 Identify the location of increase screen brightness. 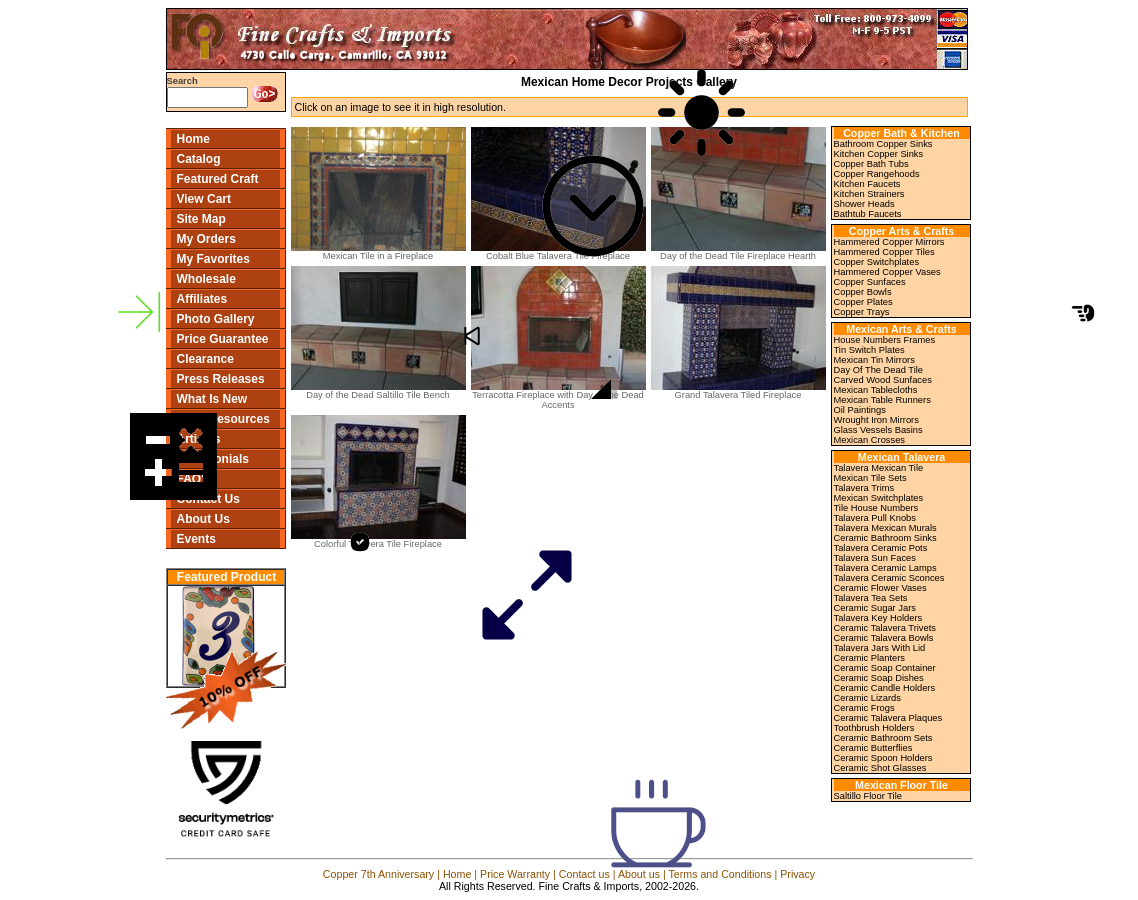
(701, 112).